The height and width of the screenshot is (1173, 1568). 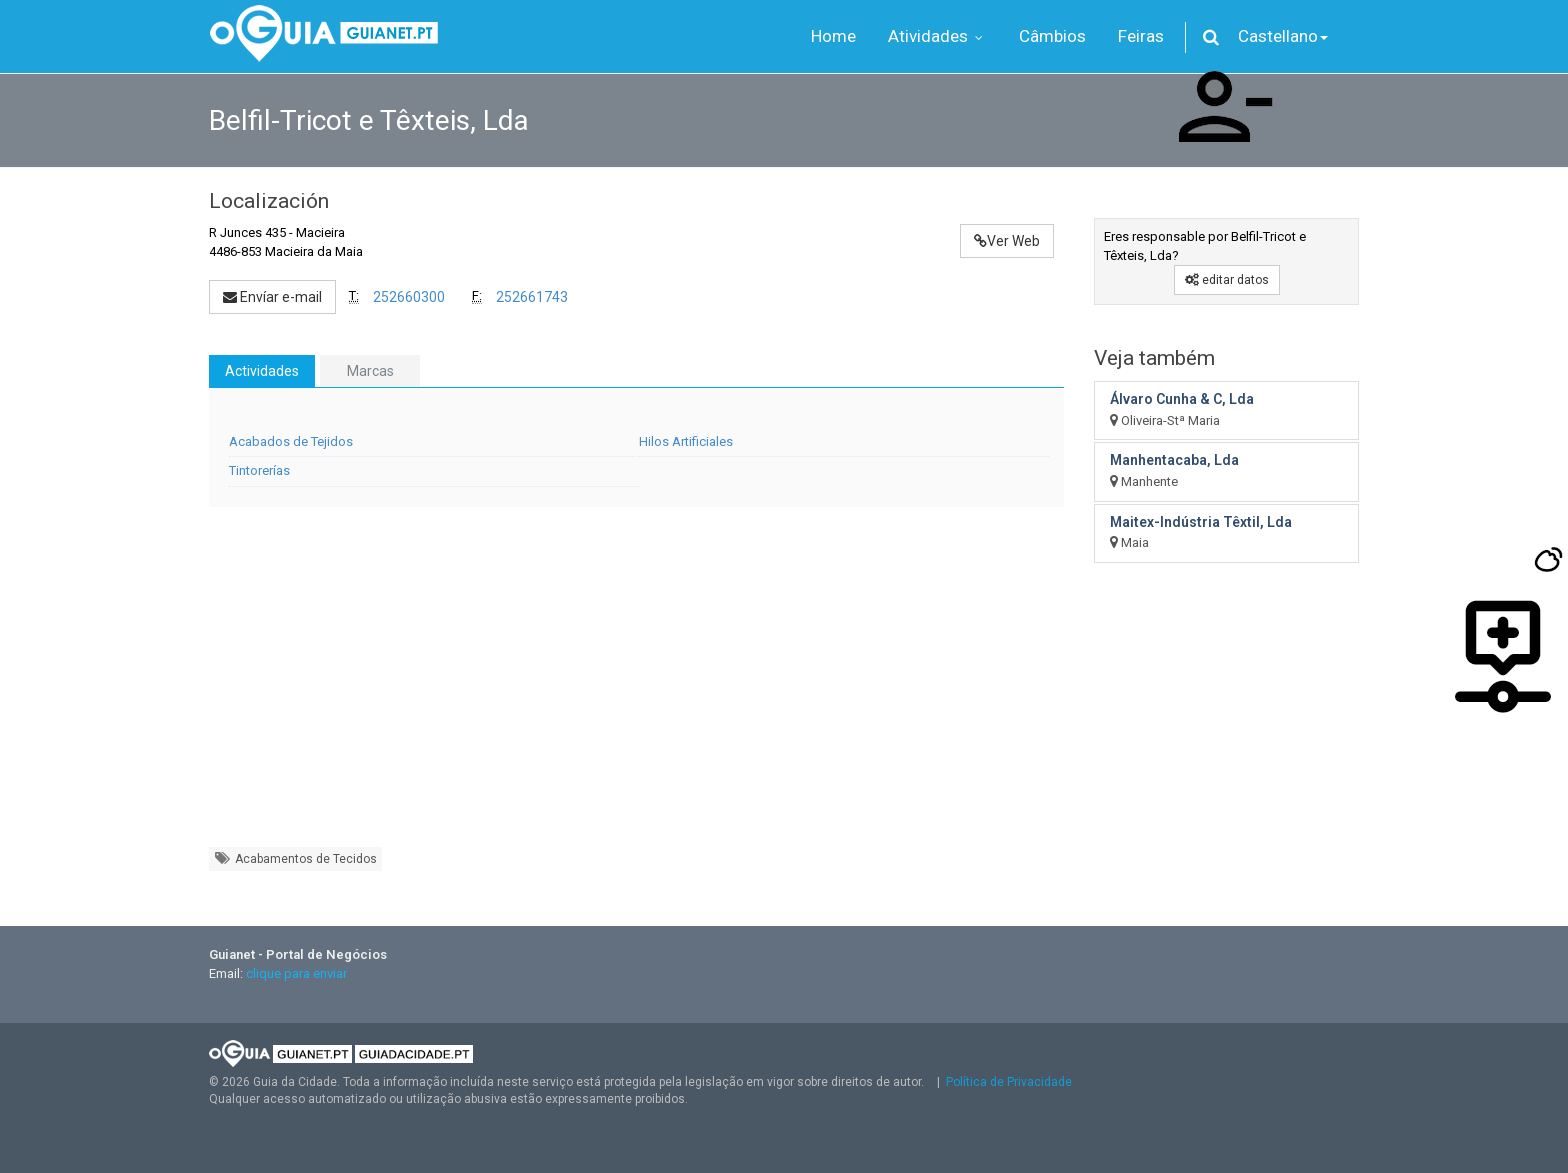 What do you see at coordinates (1548, 559) in the screenshot?
I see `open weibo app` at bounding box center [1548, 559].